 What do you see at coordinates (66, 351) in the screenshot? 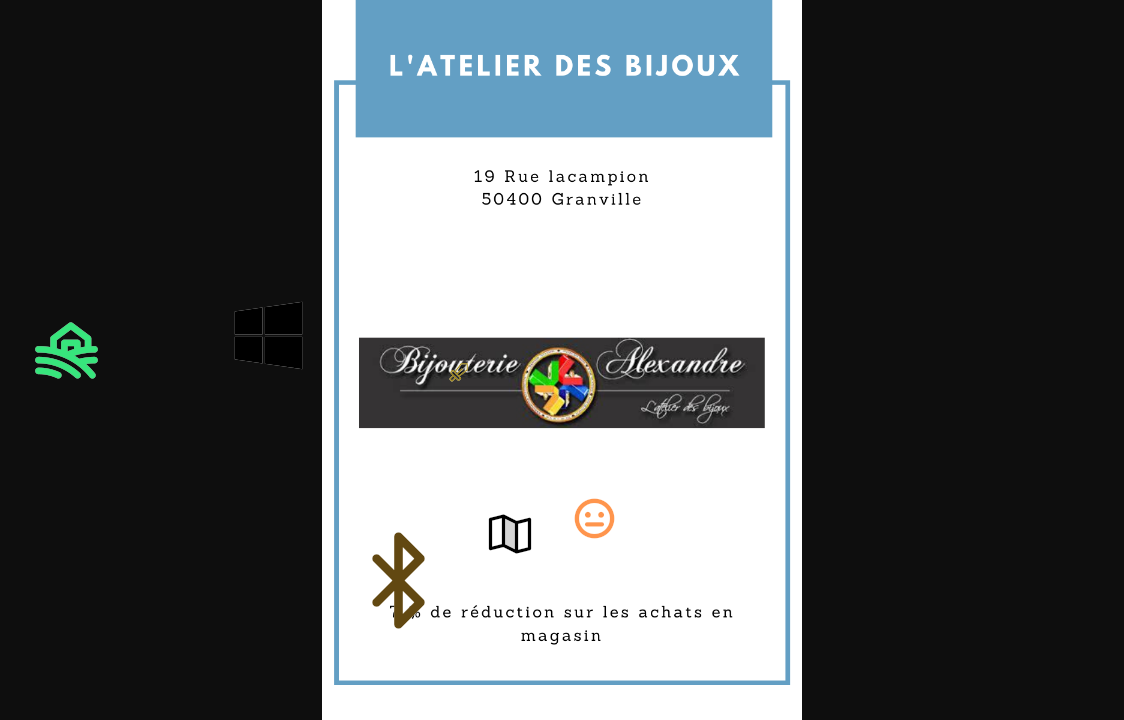
I see `access farm or agricultural settings` at bounding box center [66, 351].